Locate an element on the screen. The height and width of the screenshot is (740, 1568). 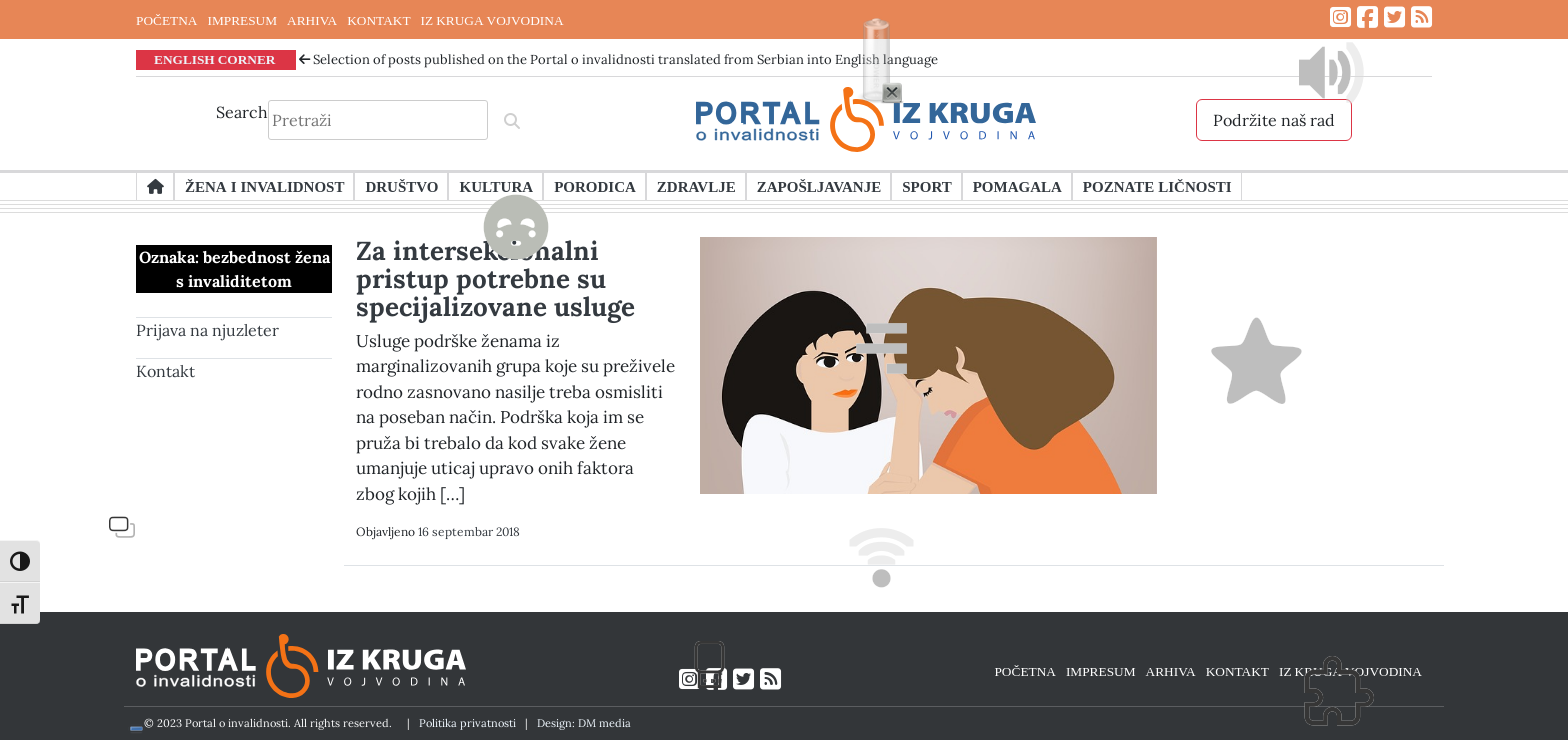
view or manage session properties is located at coordinates (122, 528).